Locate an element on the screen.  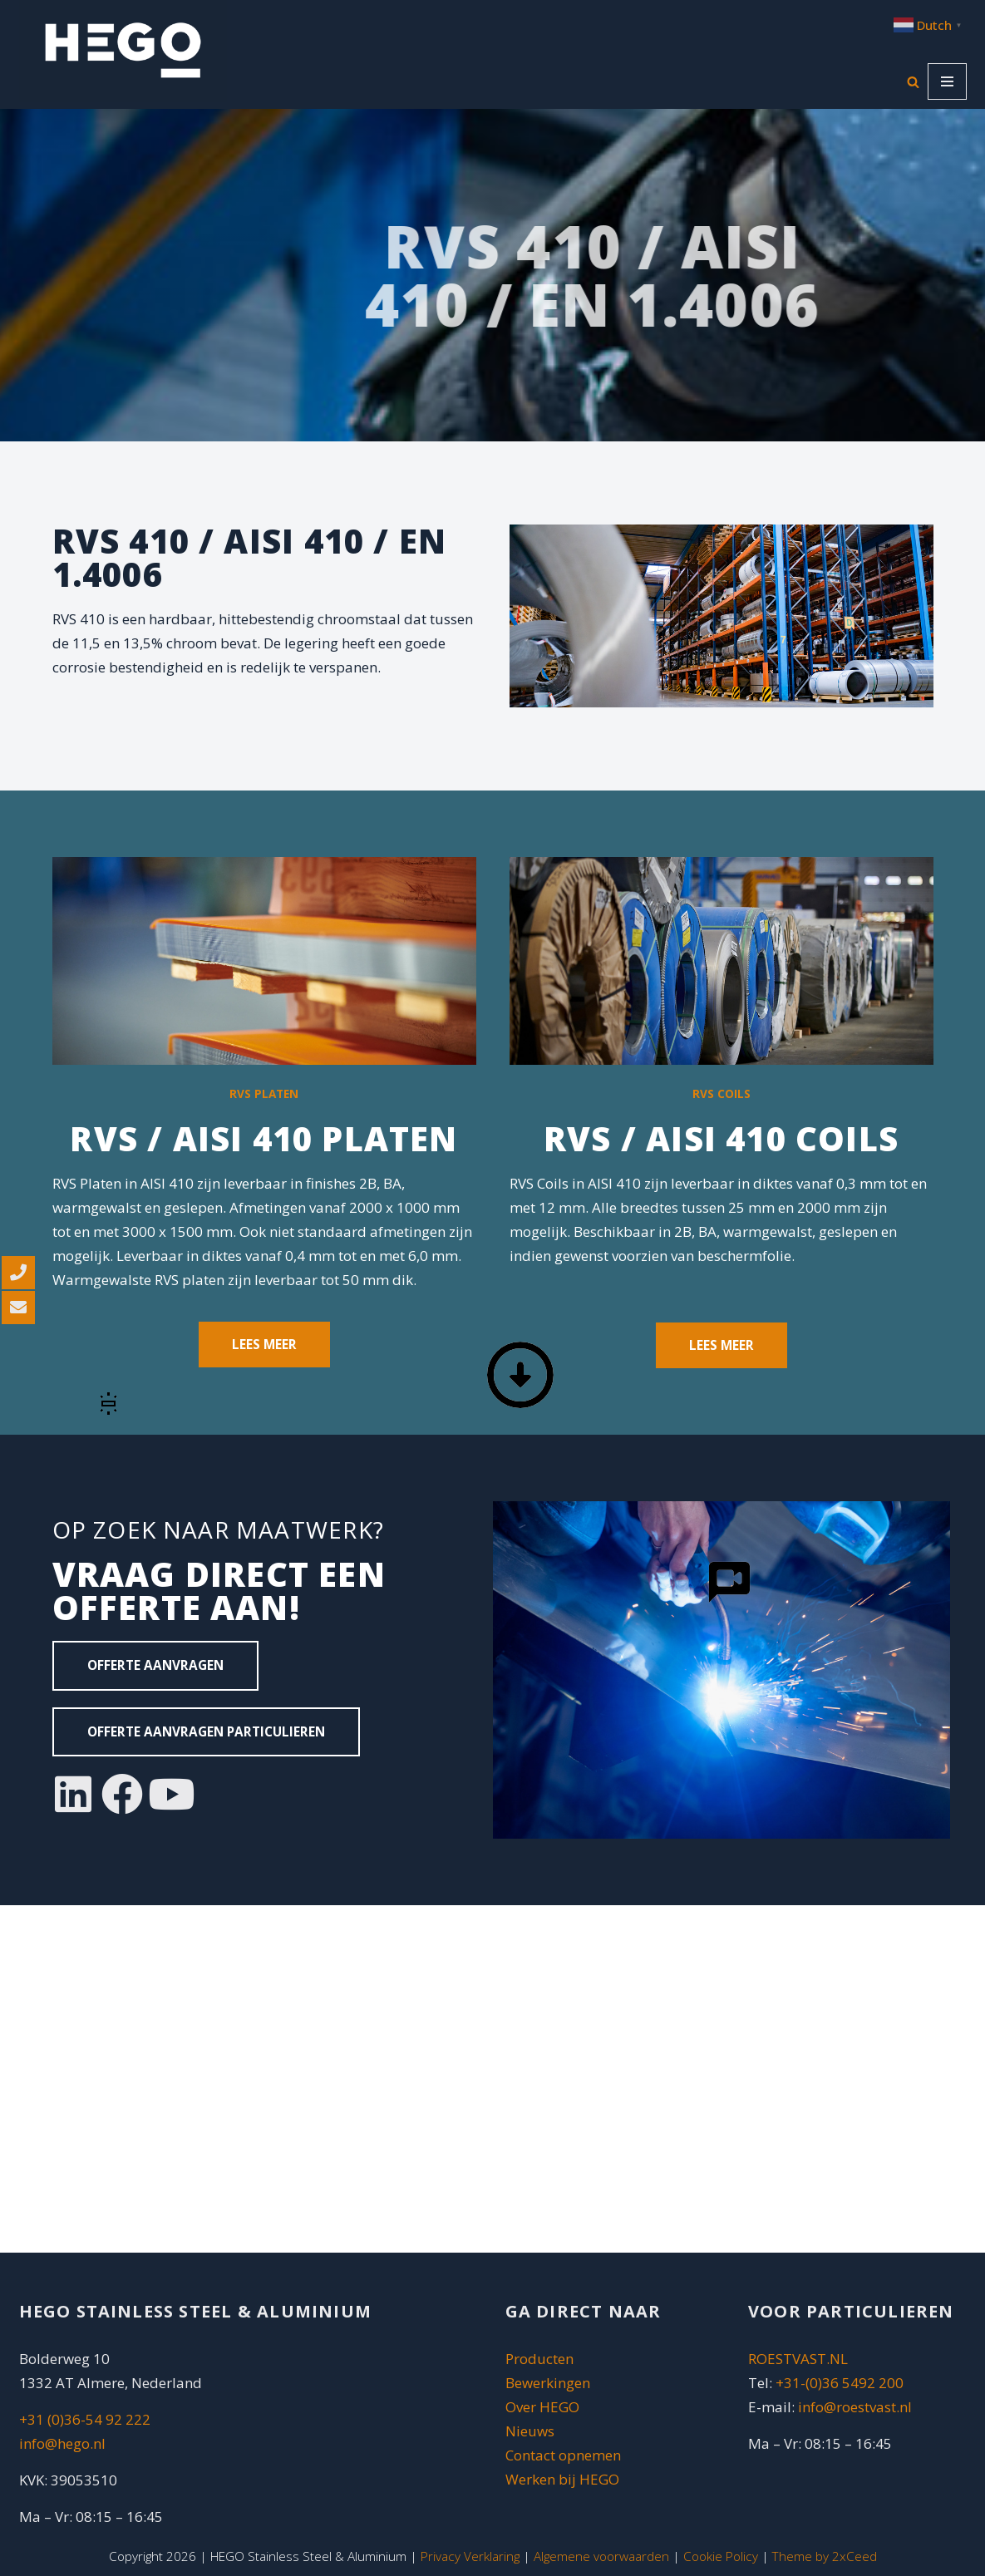
adjust screen brightness settings is located at coordinates (108, 1403).